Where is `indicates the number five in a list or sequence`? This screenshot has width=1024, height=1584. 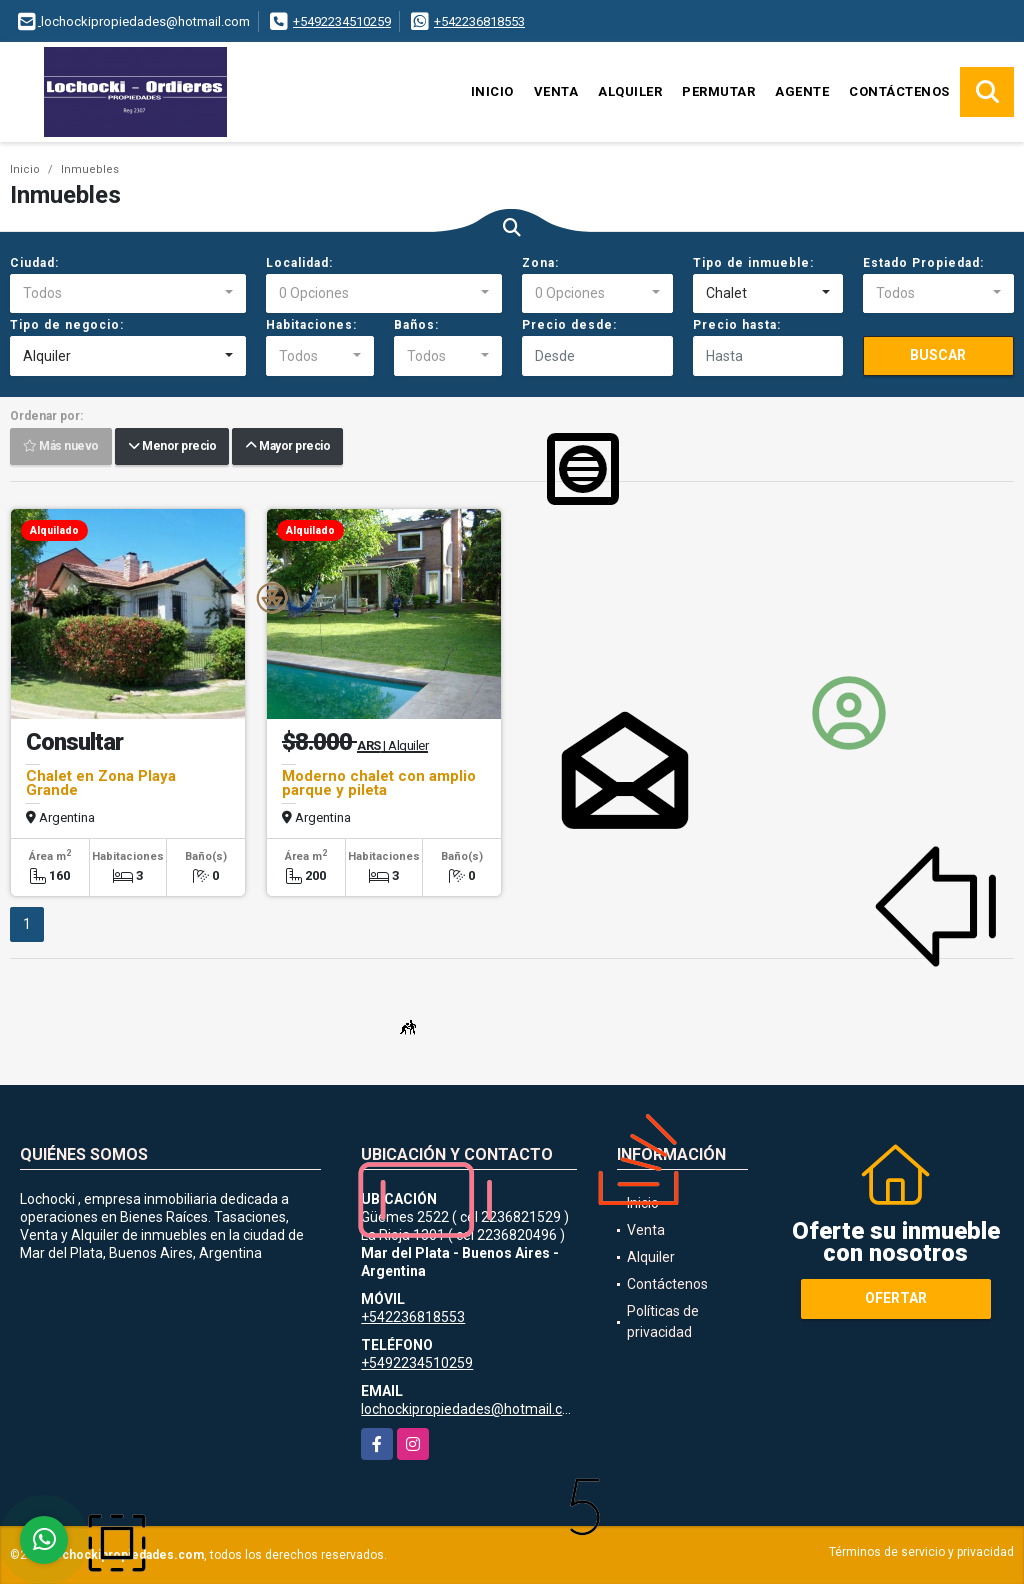 indicates the number five in a list or sequence is located at coordinates (585, 1507).